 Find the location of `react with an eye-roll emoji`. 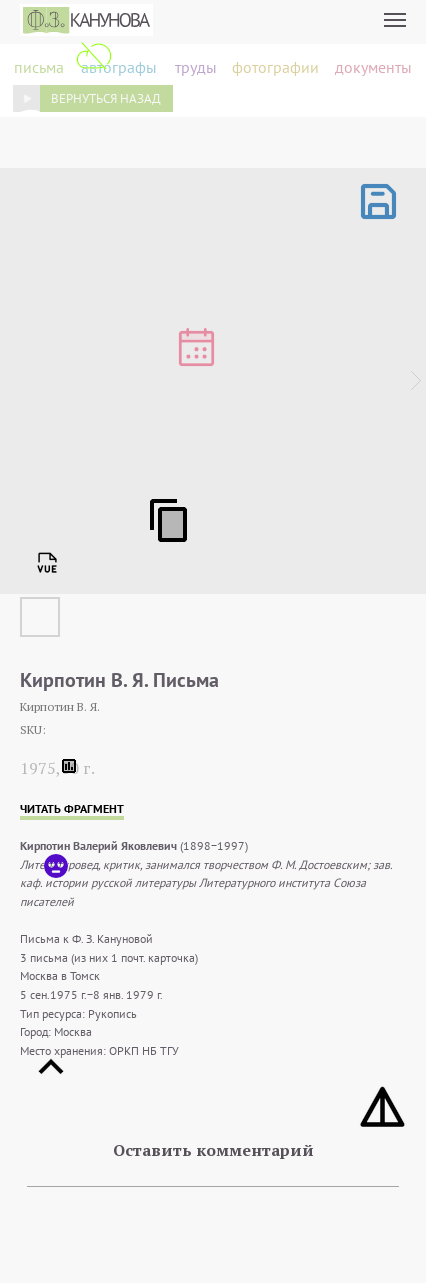

react with an eye-roll emoji is located at coordinates (56, 866).